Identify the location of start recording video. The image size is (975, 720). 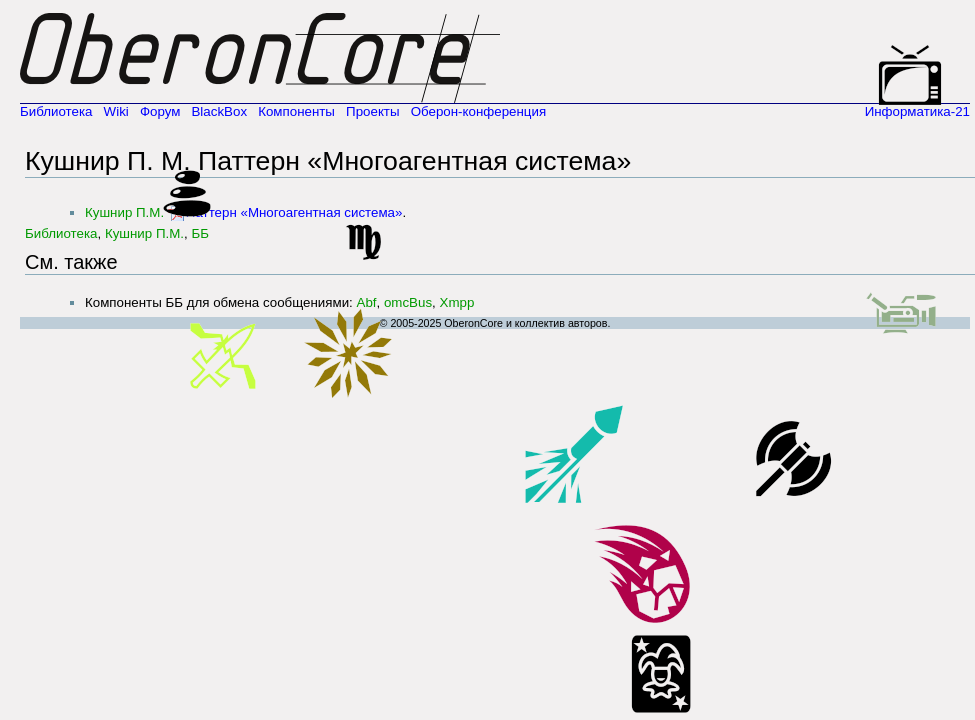
(901, 313).